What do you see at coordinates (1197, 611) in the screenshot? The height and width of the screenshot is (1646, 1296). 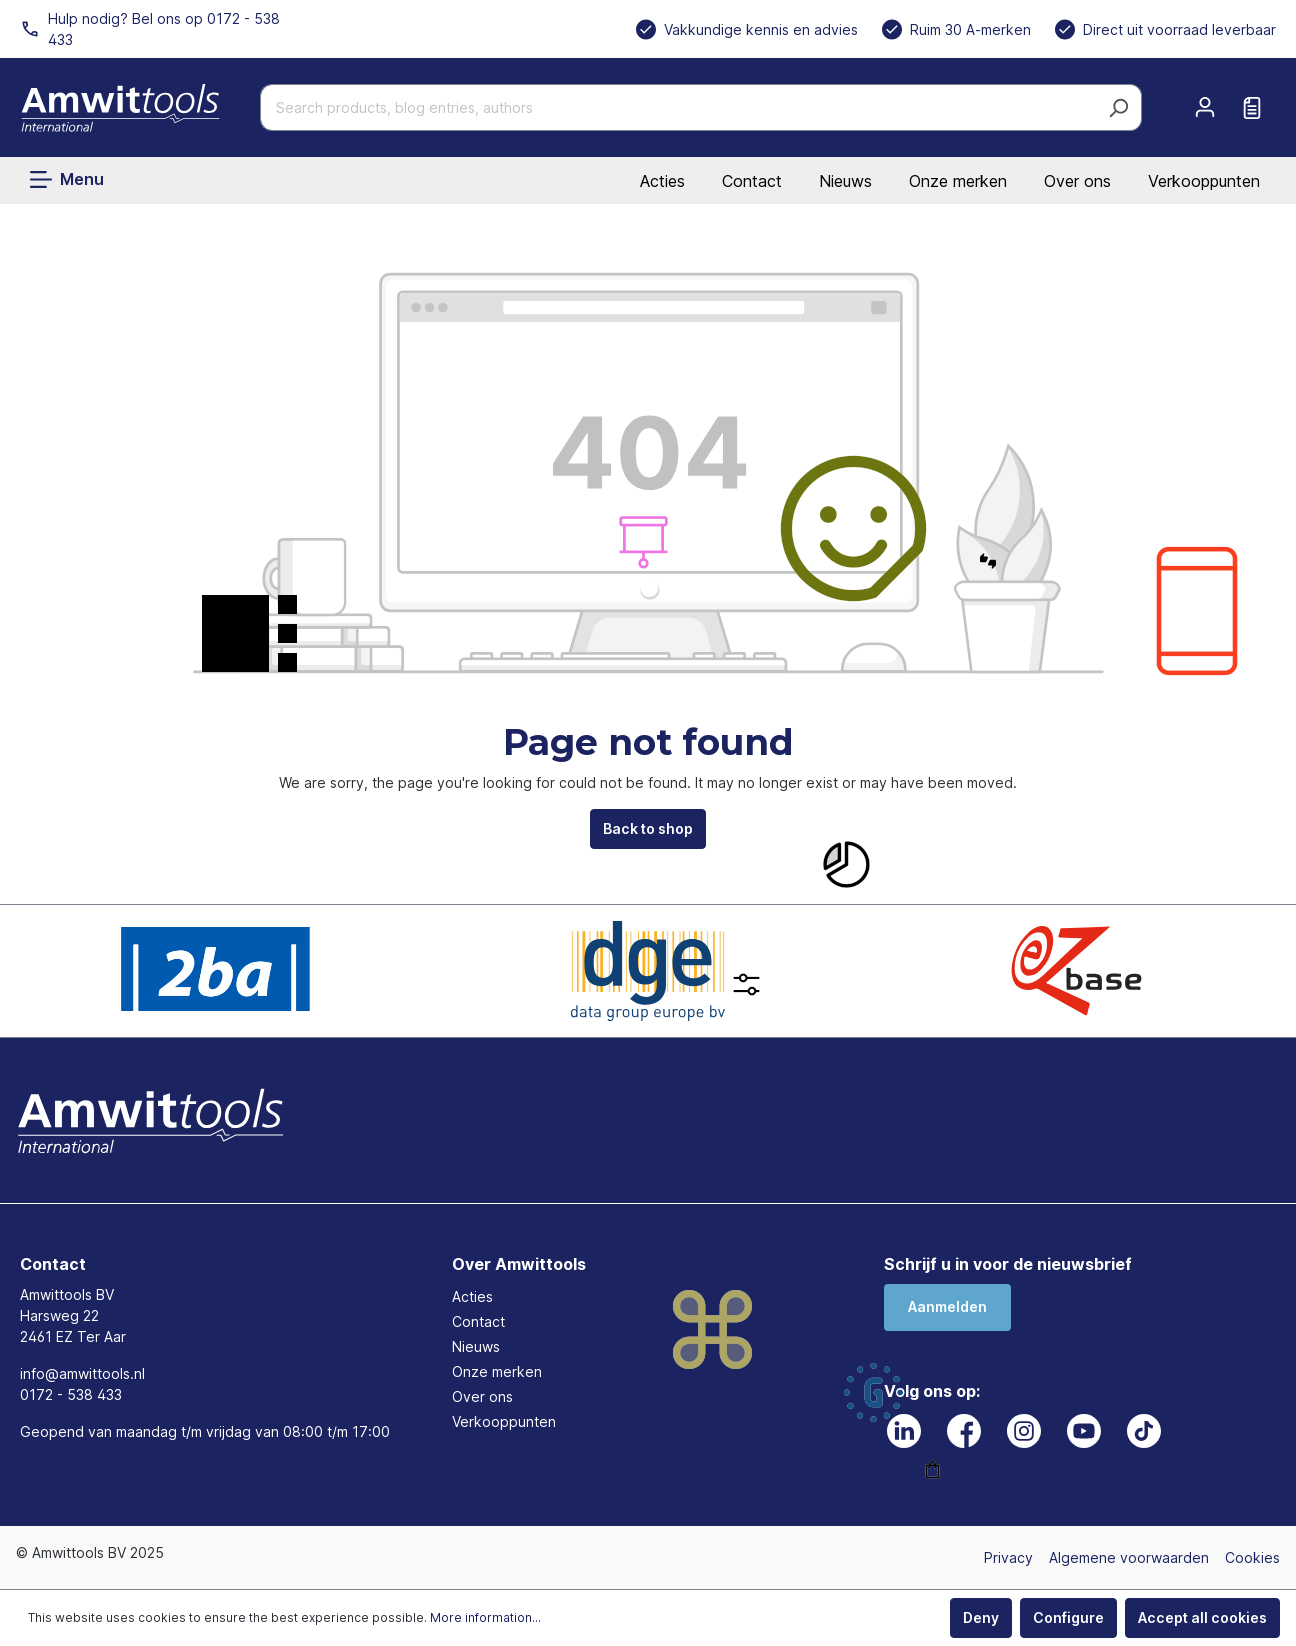 I see `access mobile device settings` at bounding box center [1197, 611].